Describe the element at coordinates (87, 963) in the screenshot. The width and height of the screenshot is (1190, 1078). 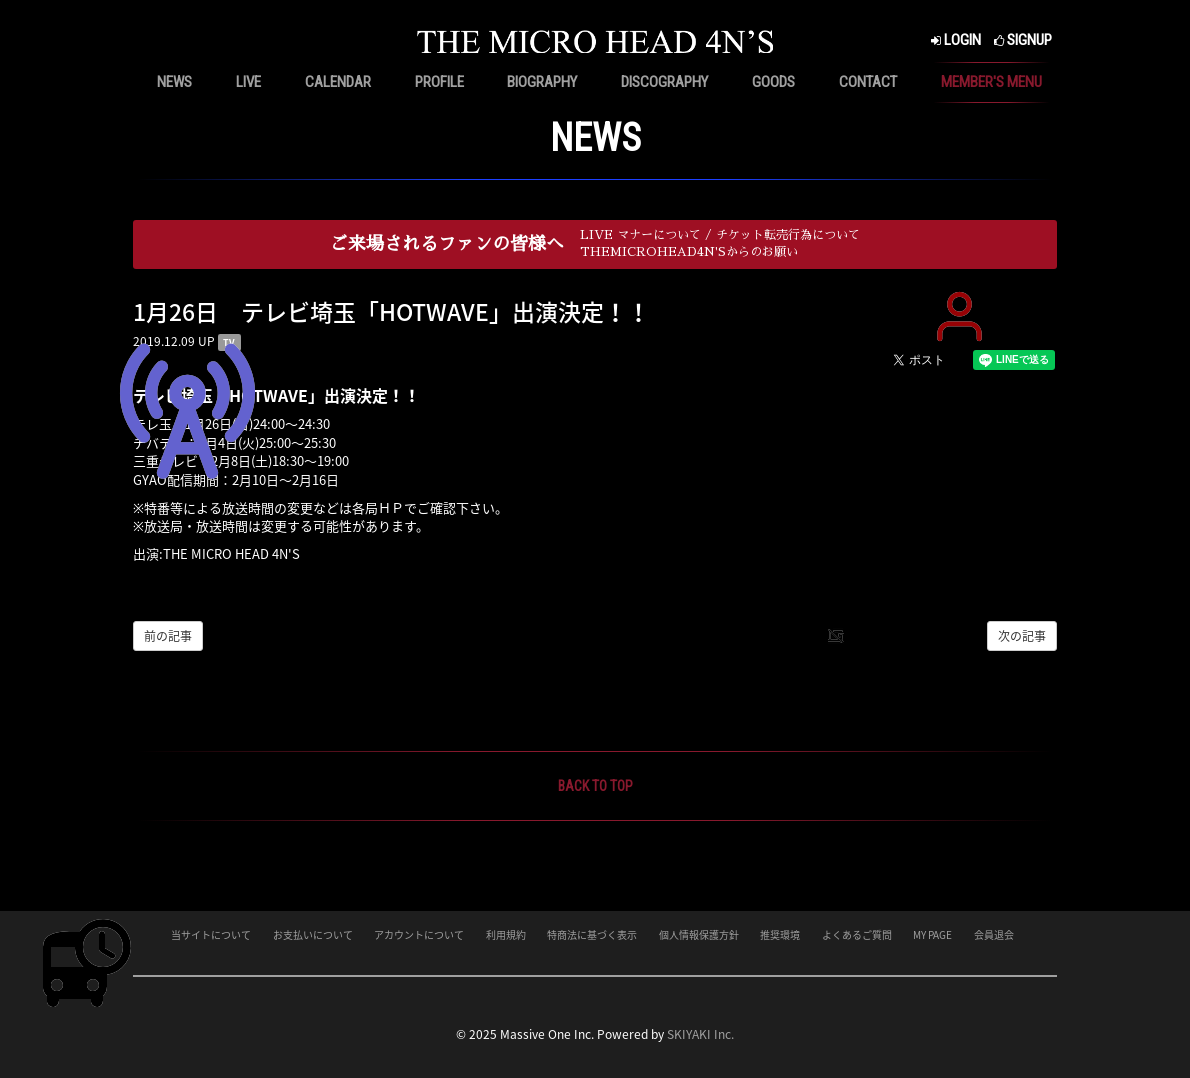
I see `view bus departure times` at that location.